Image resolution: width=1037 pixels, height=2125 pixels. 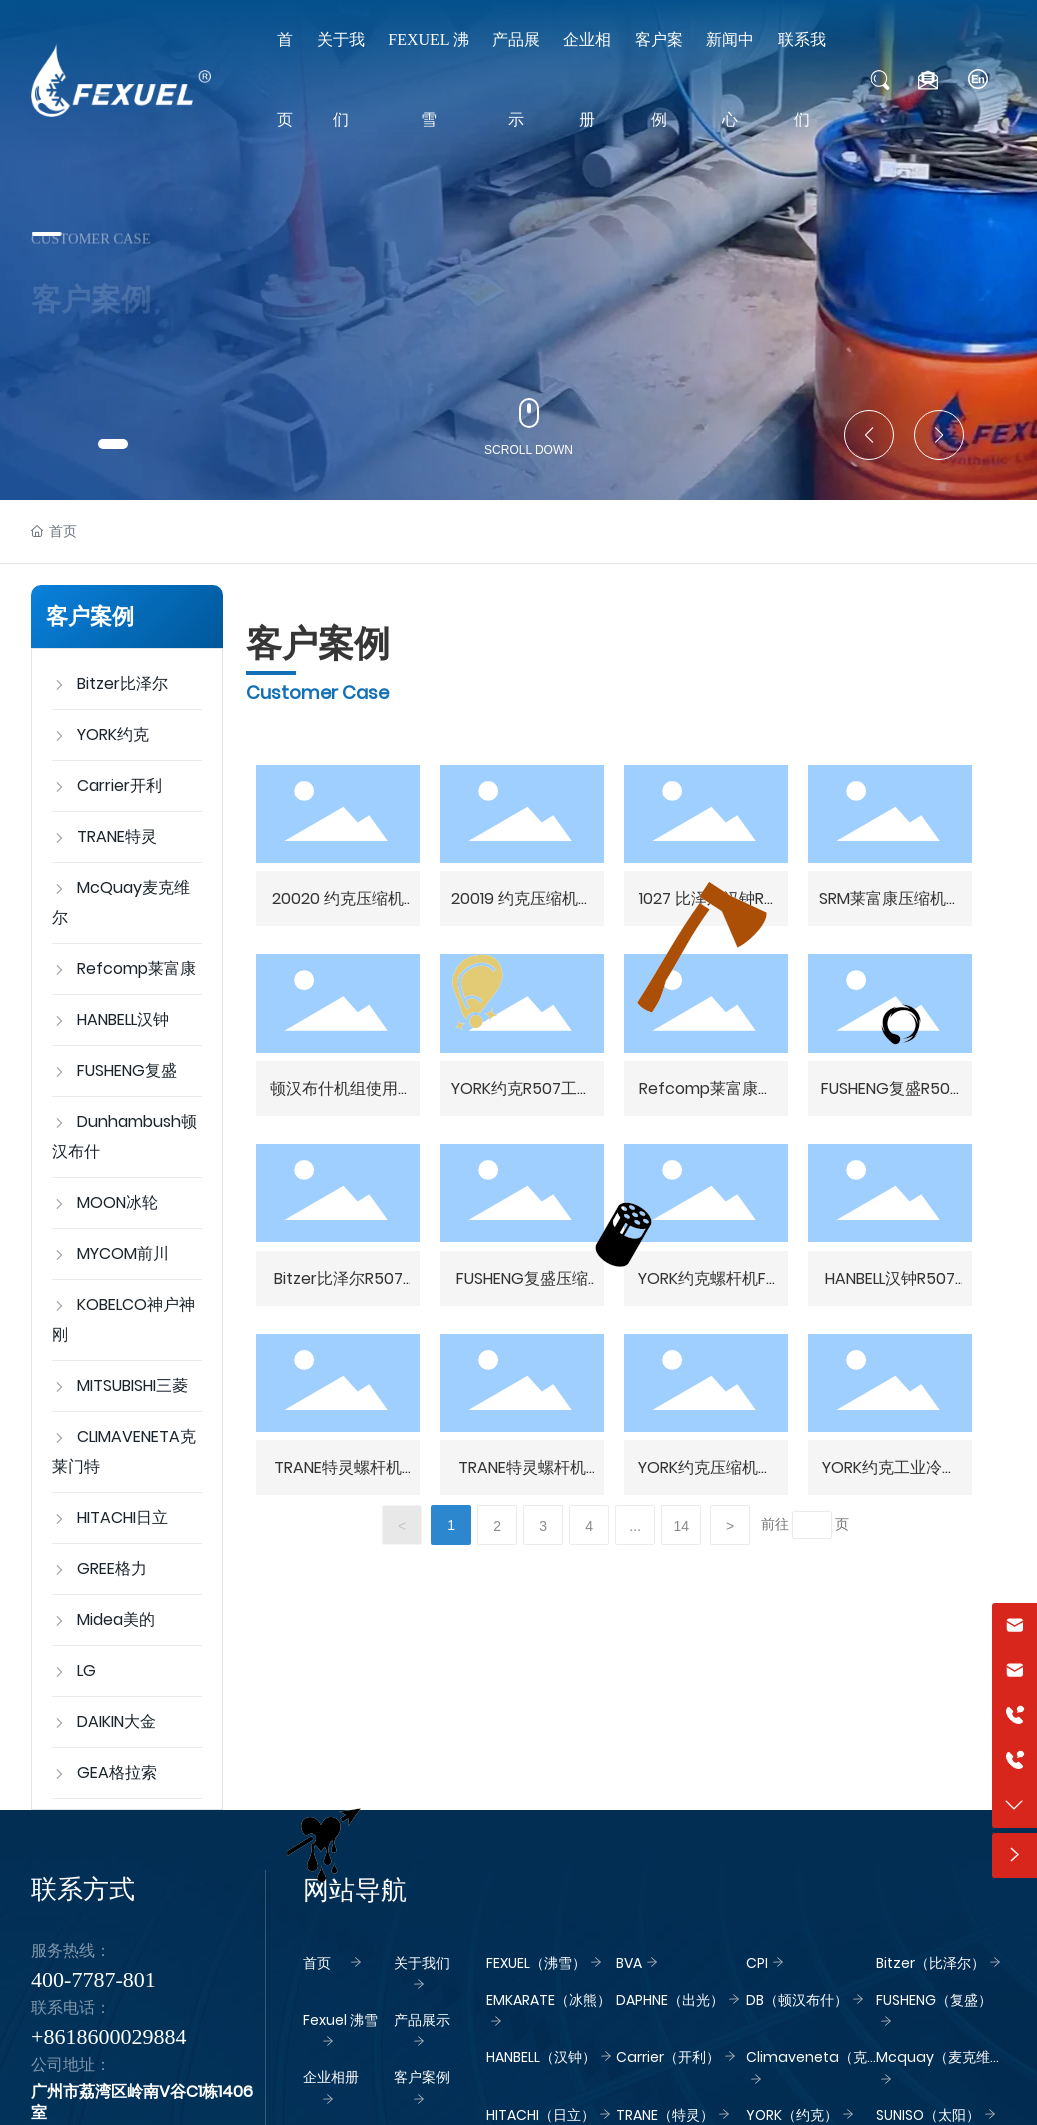 I want to click on zen or meditation mode, so click(x=901, y=1024).